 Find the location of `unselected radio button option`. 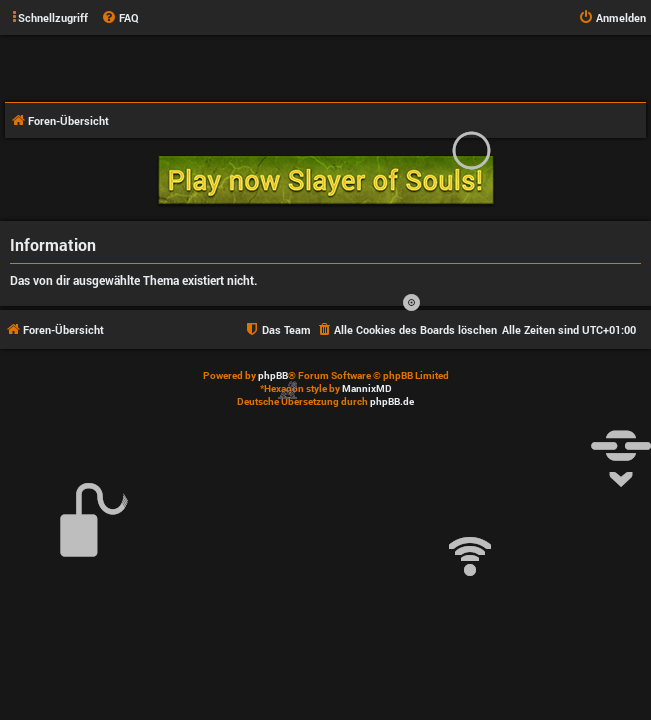

unselected radio button option is located at coordinates (471, 150).